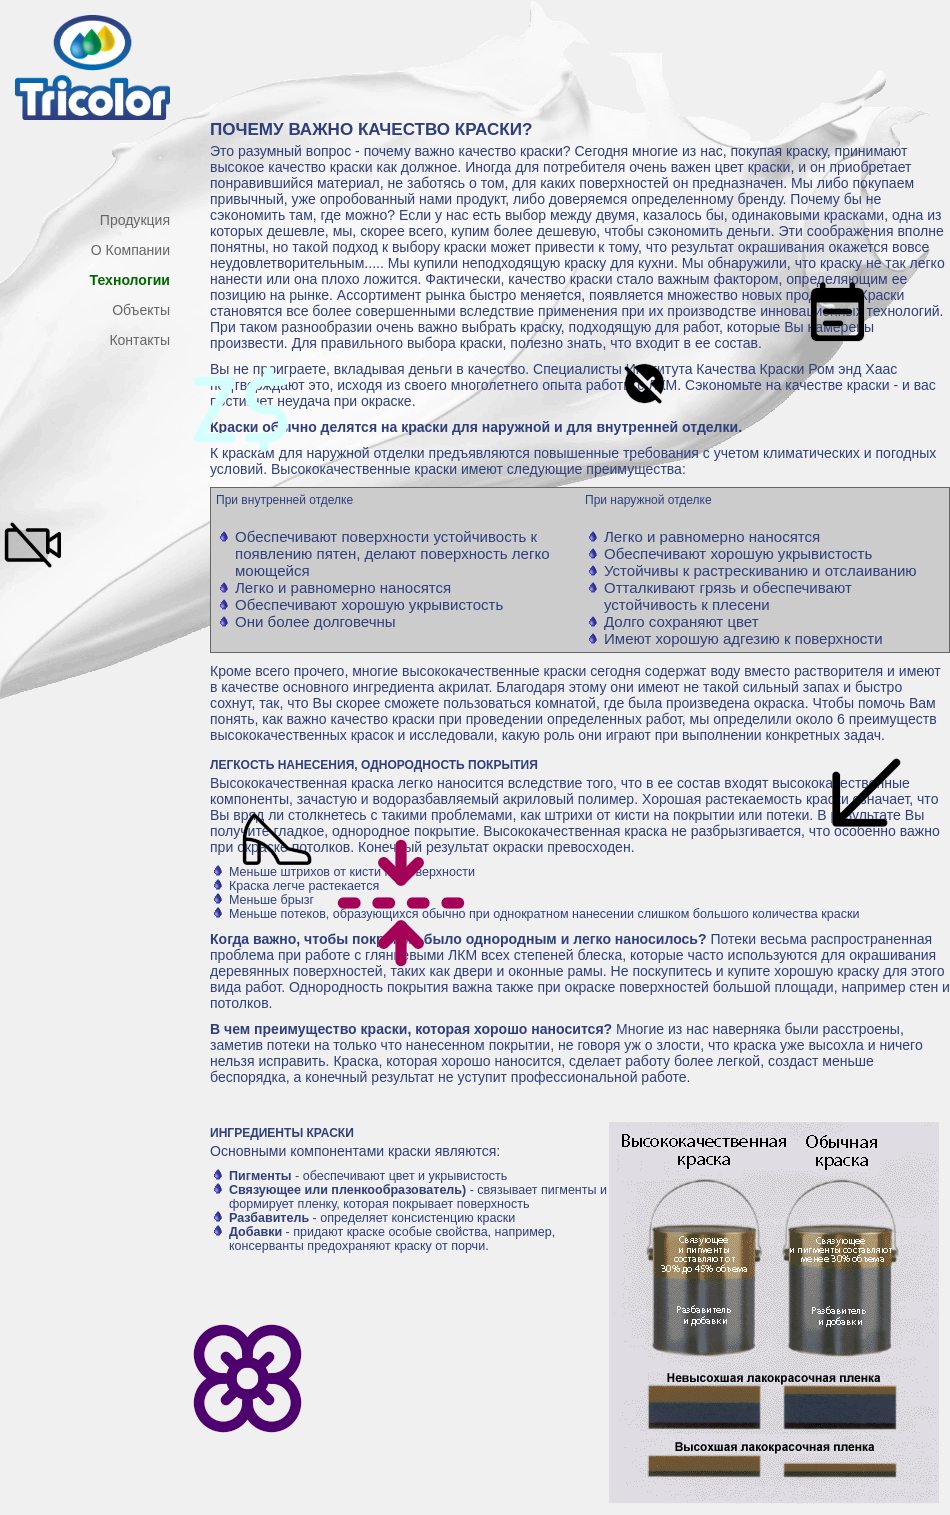 The width and height of the screenshot is (950, 1515). I want to click on access nature or garden-related content, so click(247, 1378).